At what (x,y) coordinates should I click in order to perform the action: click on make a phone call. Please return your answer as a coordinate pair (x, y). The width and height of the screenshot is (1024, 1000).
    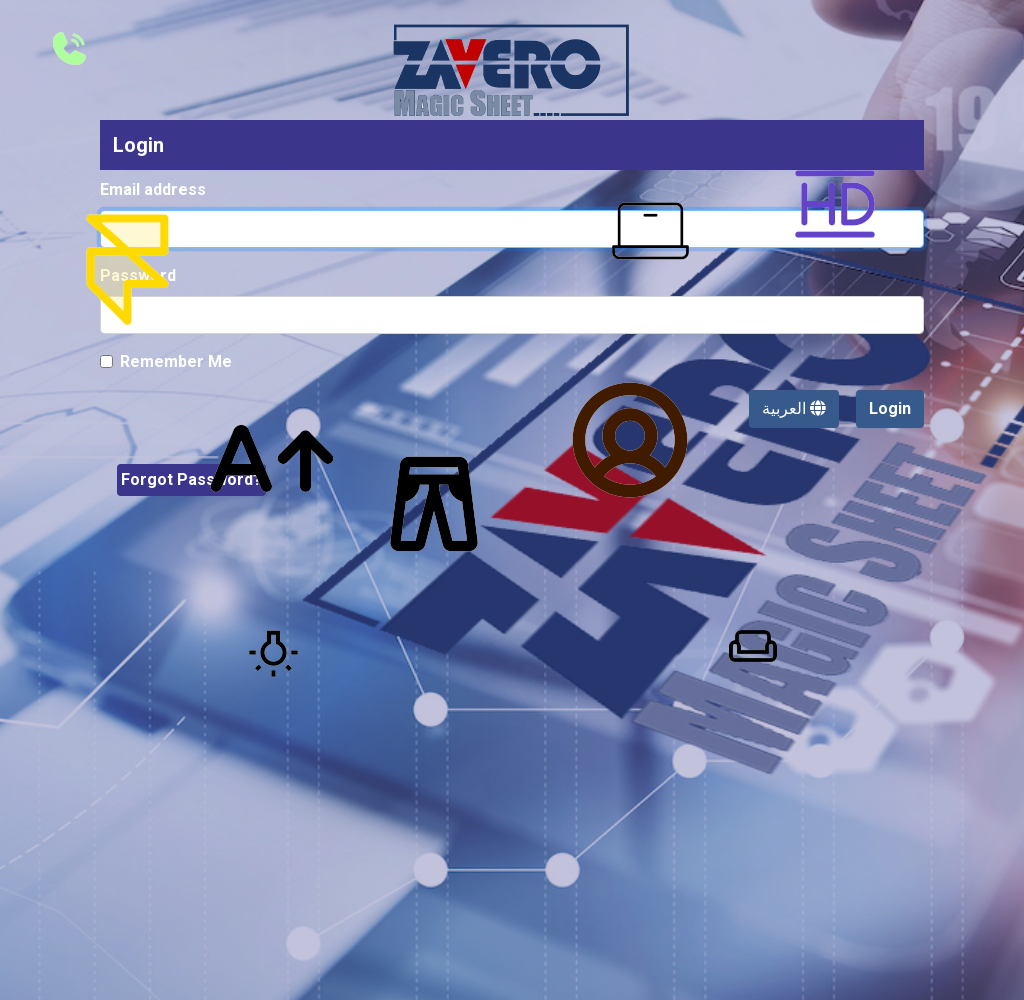
    Looking at the image, I should click on (70, 48).